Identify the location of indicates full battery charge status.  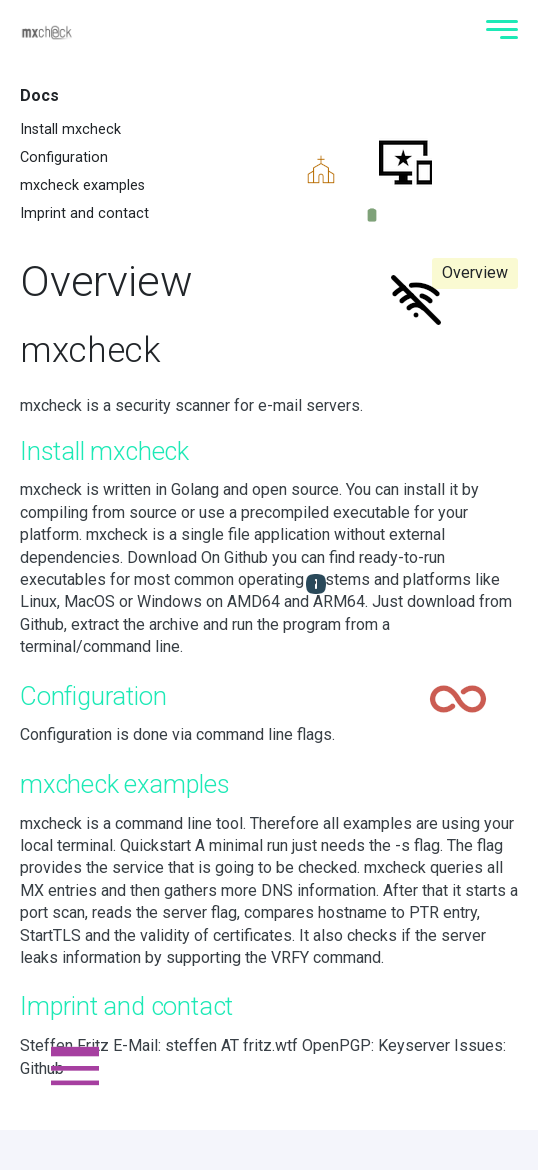
(372, 215).